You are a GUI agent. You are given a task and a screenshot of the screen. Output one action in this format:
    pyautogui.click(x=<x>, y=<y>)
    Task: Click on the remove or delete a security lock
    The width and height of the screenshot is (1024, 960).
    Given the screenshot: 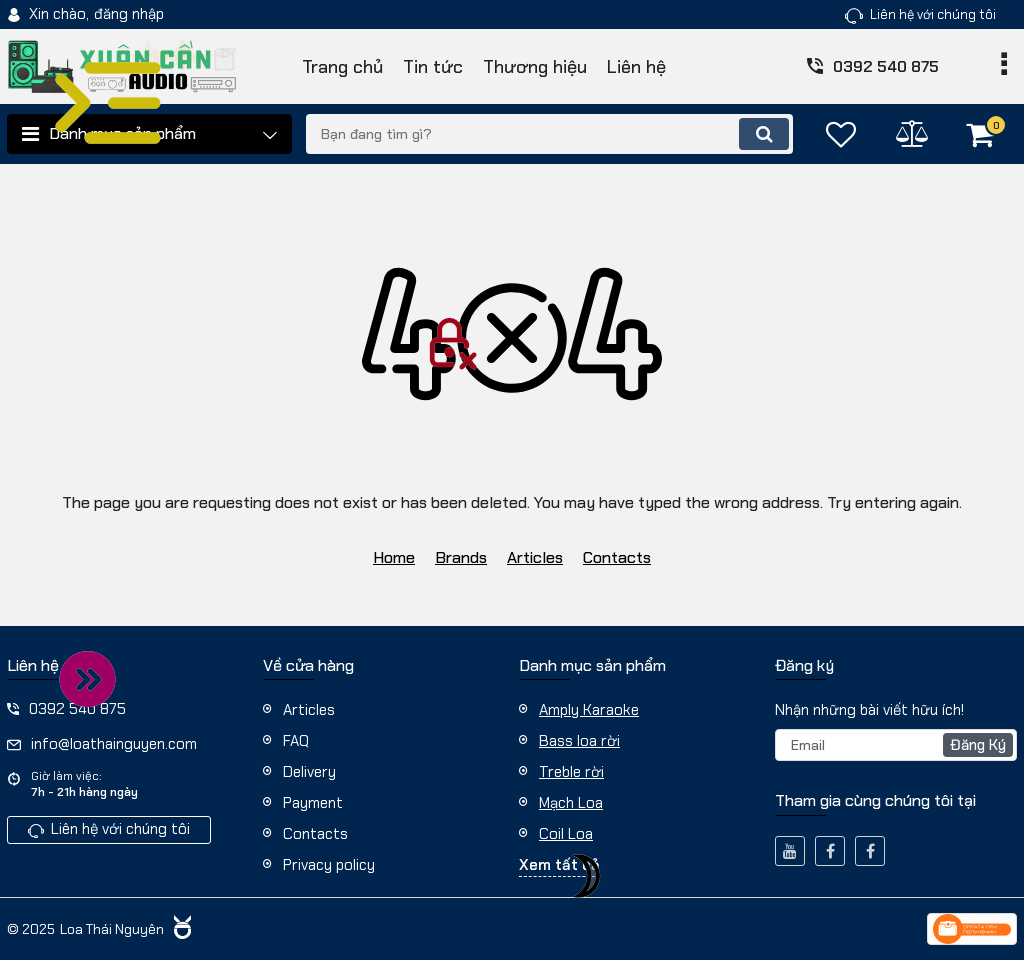 What is the action you would take?
    pyautogui.click(x=449, y=342)
    